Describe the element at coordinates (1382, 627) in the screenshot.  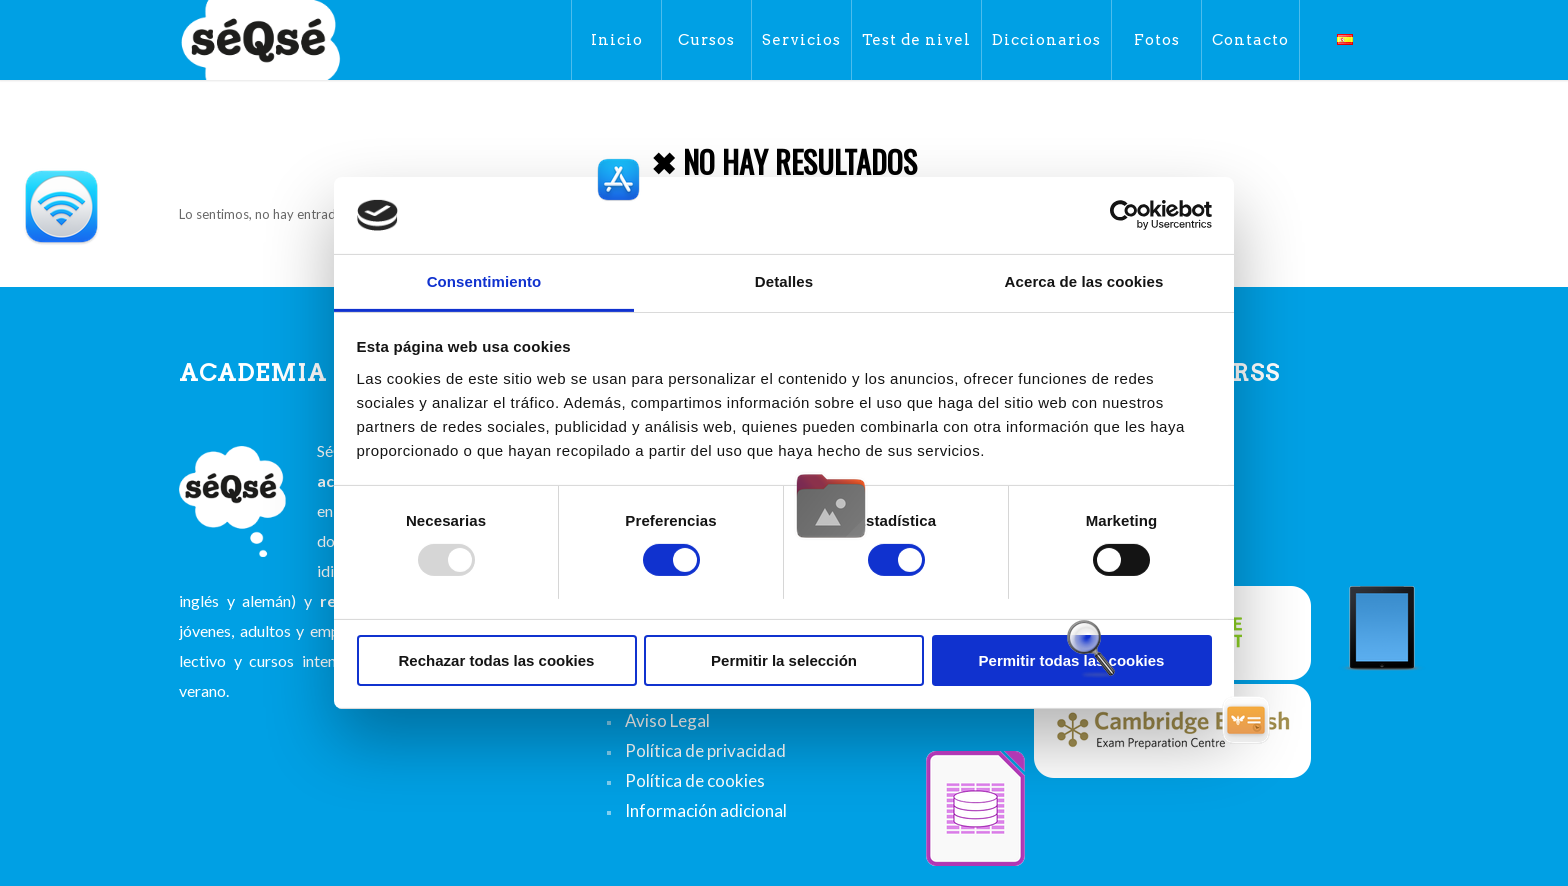
I see `iPad device connected to your system` at that location.